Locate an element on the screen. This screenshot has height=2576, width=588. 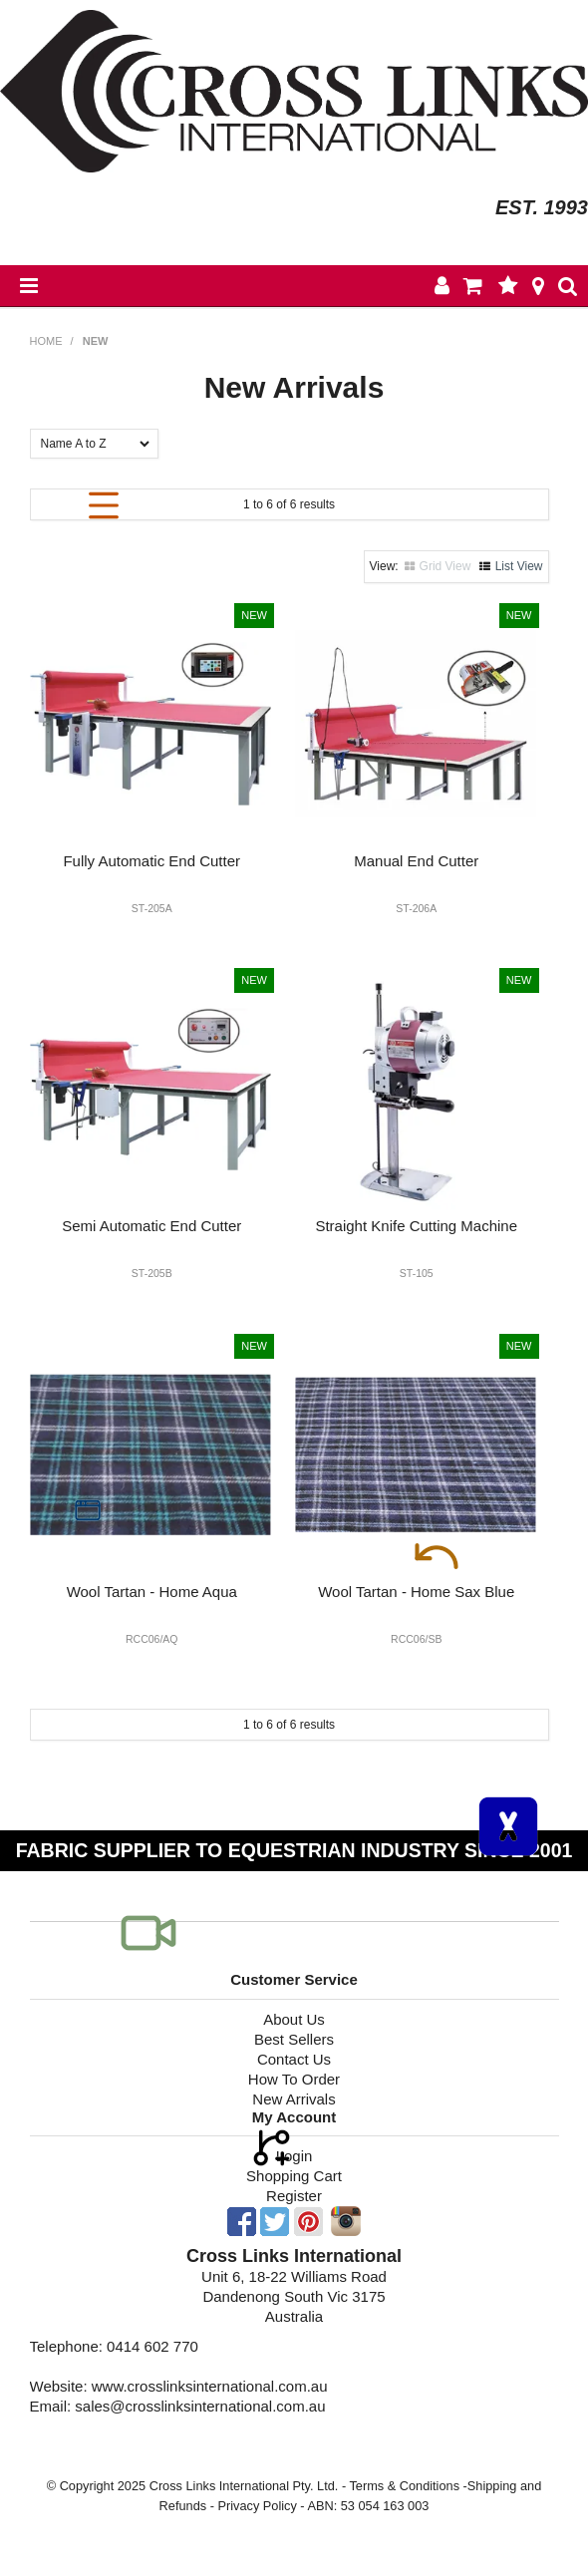
indicates a count of one is located at coordinates (451, 765).